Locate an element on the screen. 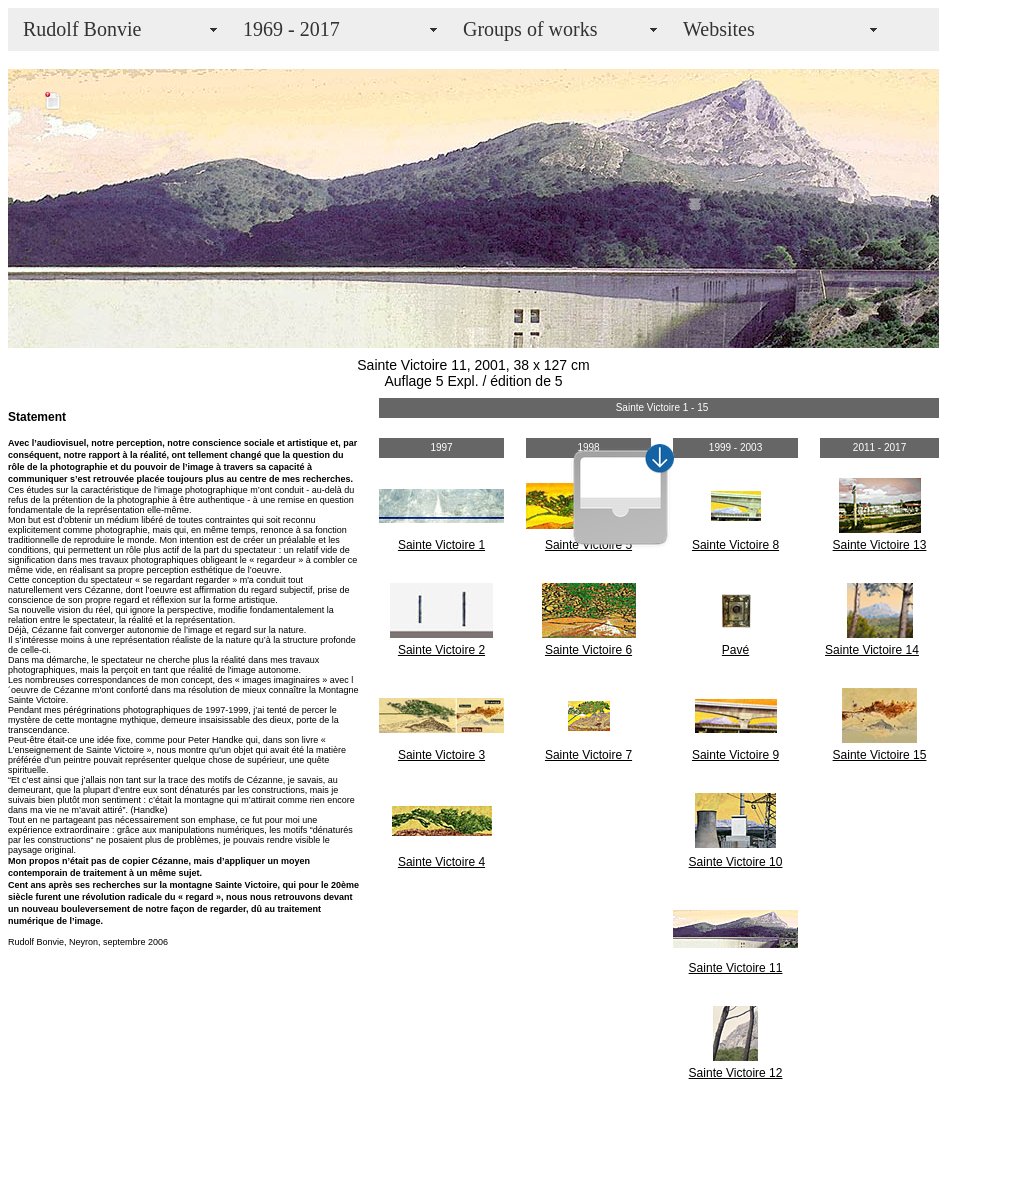  access your email inbox is located at coordinates (620, 497).